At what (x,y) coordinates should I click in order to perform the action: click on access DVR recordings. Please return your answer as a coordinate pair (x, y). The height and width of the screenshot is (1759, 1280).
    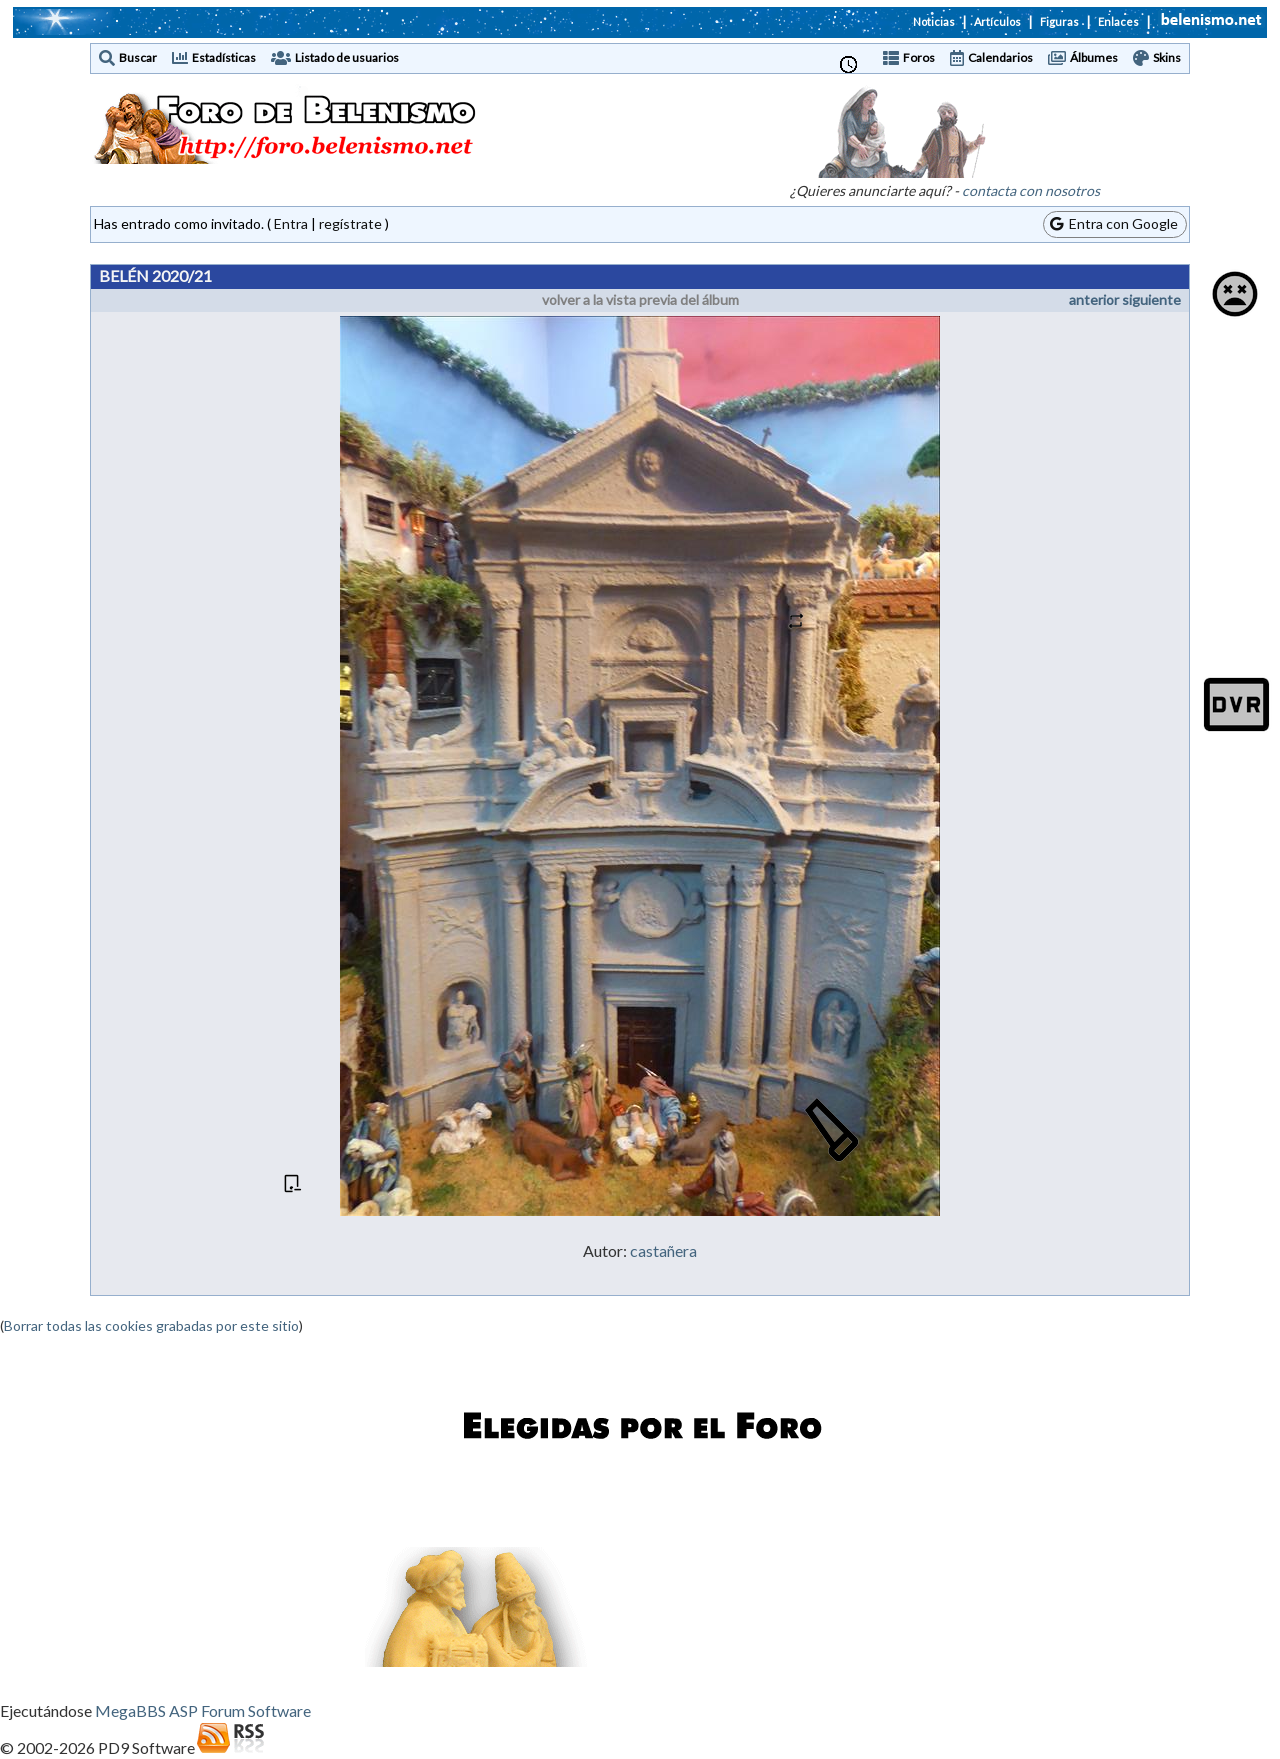
    Looking at the image, I should click on (1236, 704).